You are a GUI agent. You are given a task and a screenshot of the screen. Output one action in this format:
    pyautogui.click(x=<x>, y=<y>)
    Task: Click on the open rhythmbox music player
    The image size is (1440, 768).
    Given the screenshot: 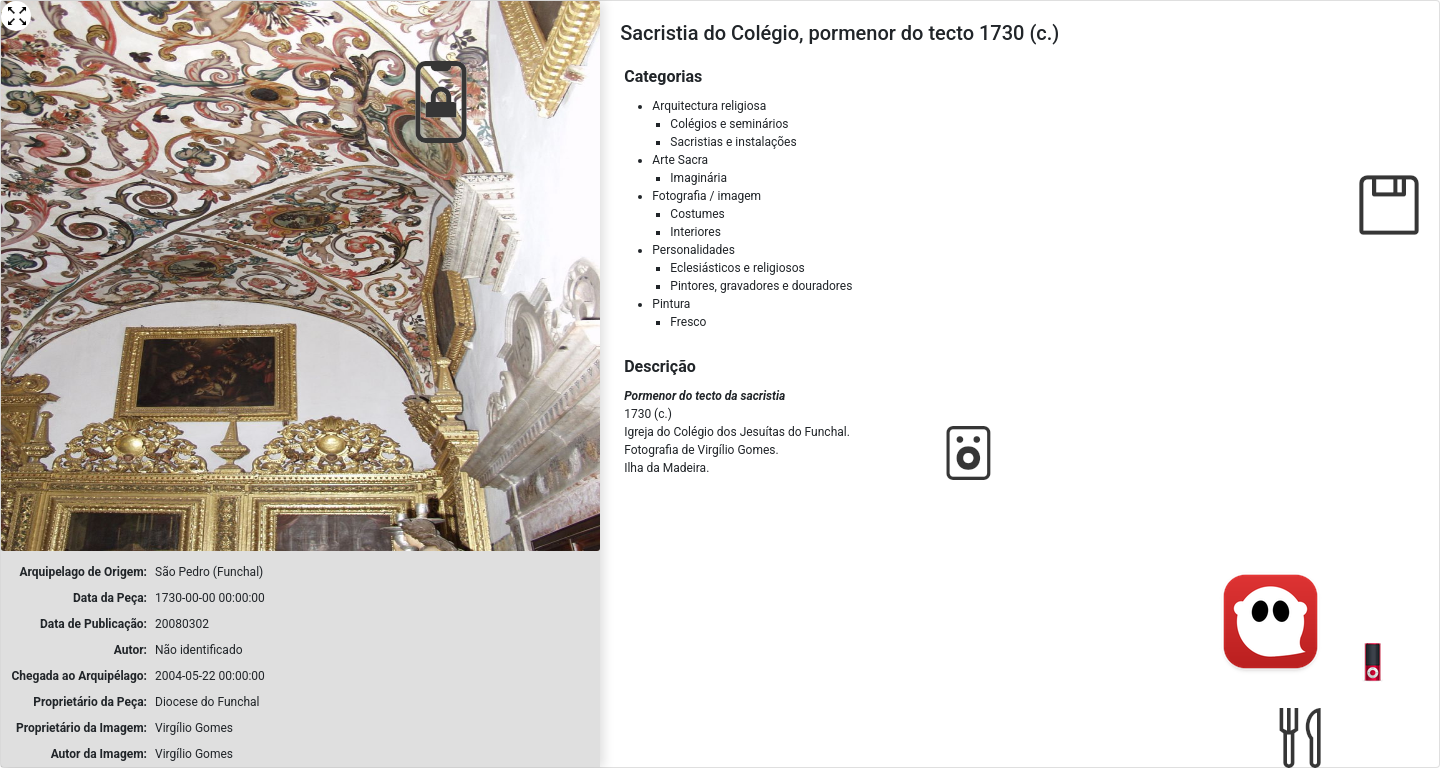 What is the action you would take?
    pyautogui.click(x=970, y=453)
    